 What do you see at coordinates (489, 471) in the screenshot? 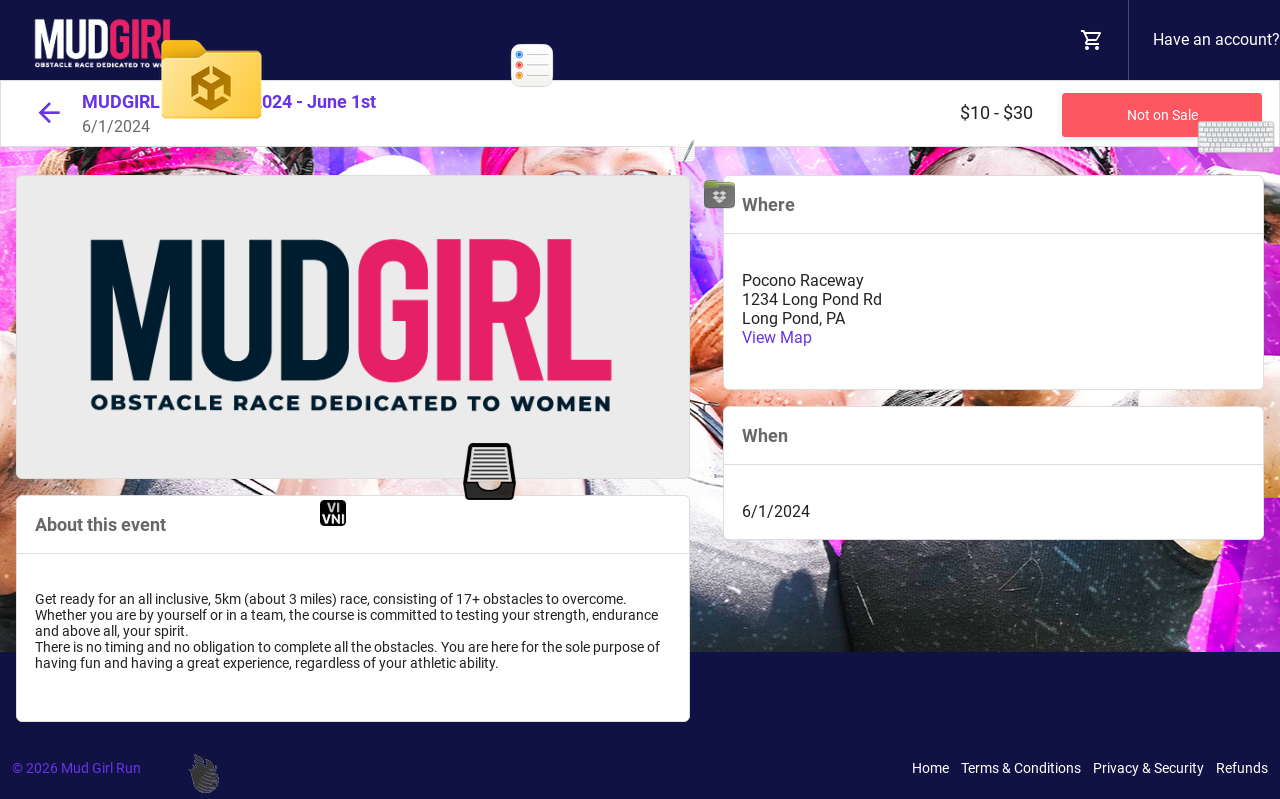
I see `view recently accessed files` at bounding box center [489, 471].